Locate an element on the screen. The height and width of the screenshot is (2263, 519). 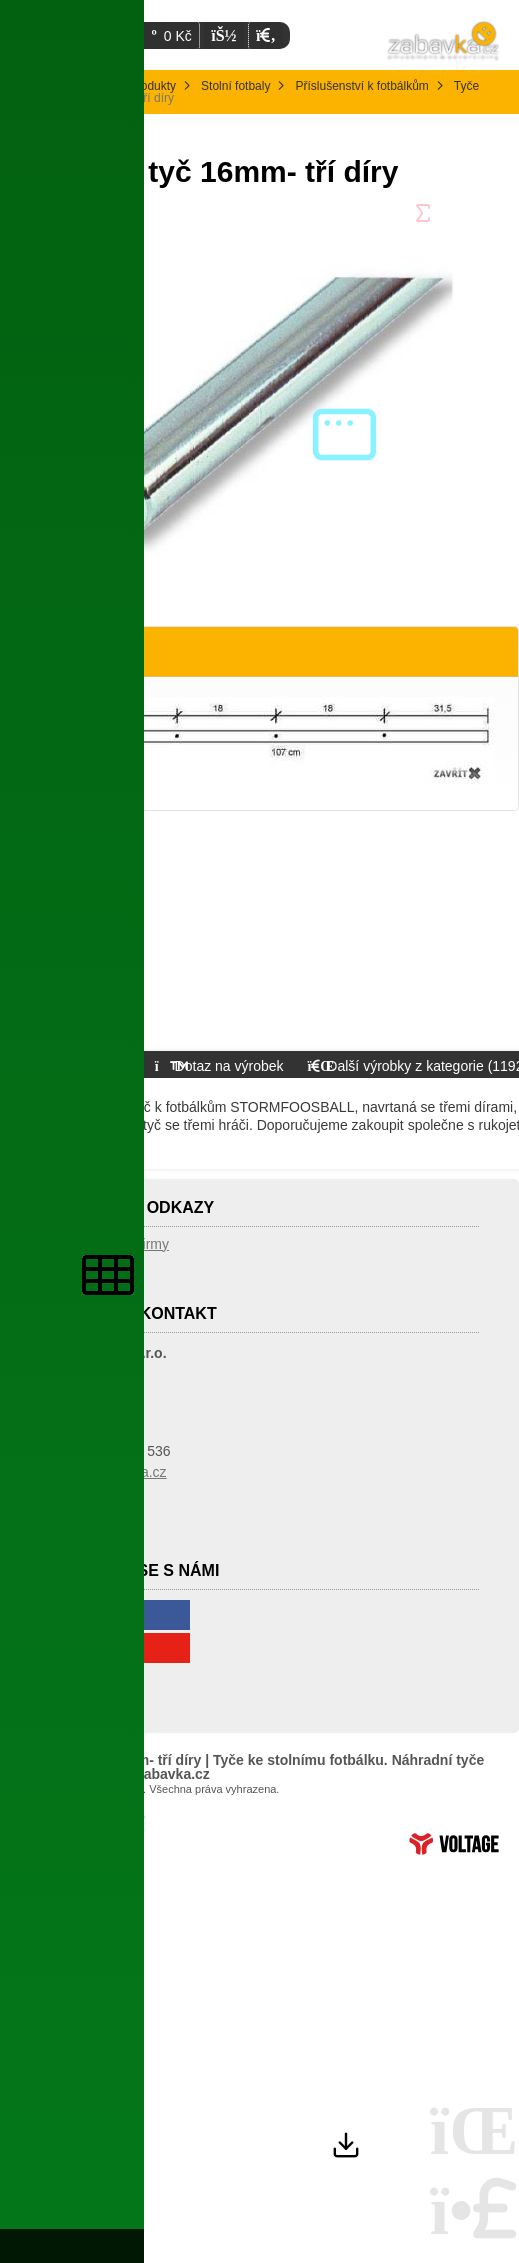
download a file or content is located at coordinates (346, 2145).